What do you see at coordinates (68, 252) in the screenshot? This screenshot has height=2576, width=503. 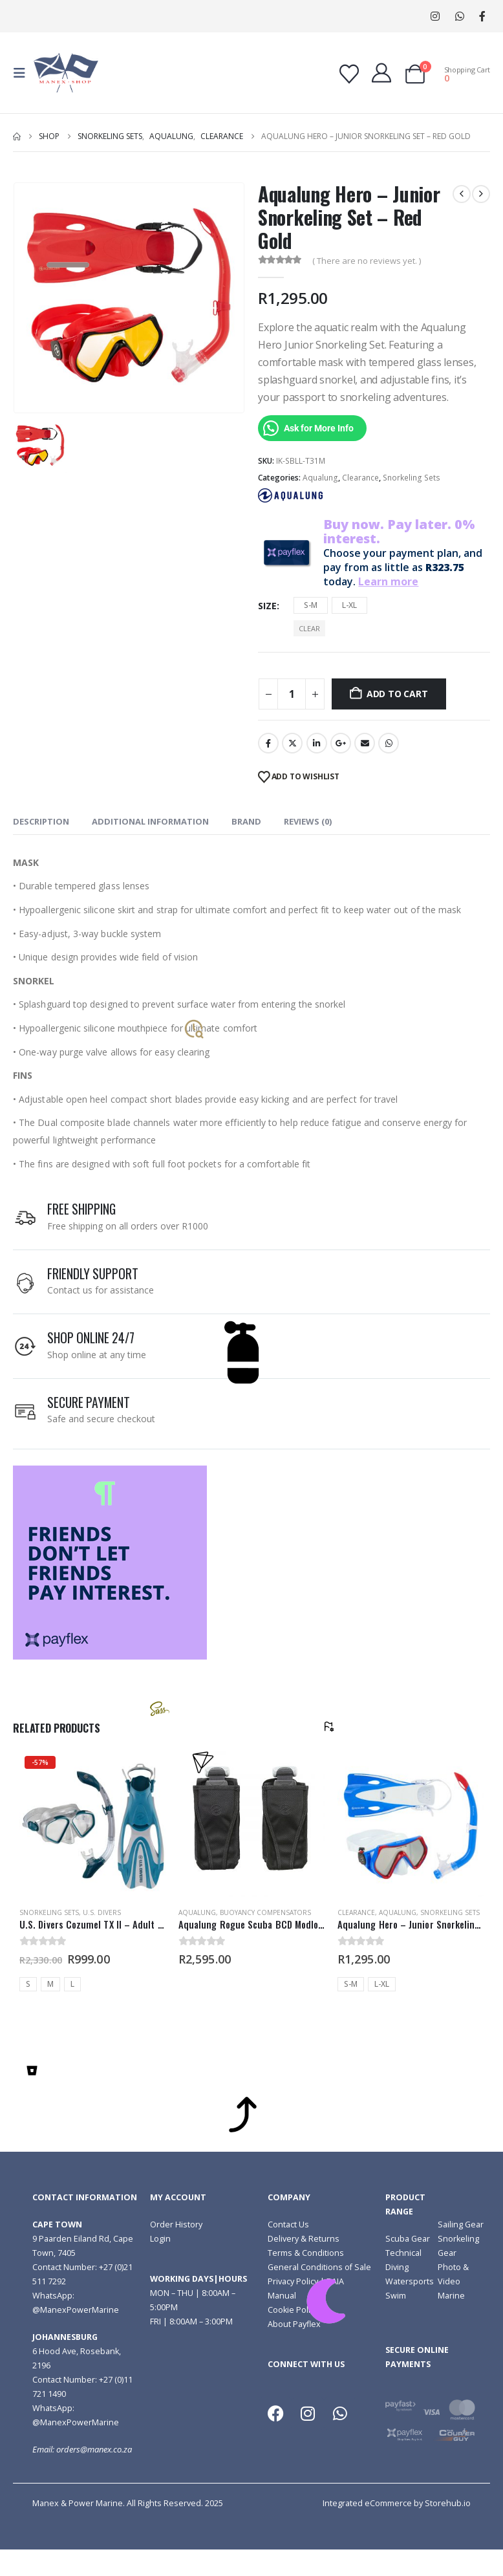 I see `minimize the current window` at bounding box center [68, 252].